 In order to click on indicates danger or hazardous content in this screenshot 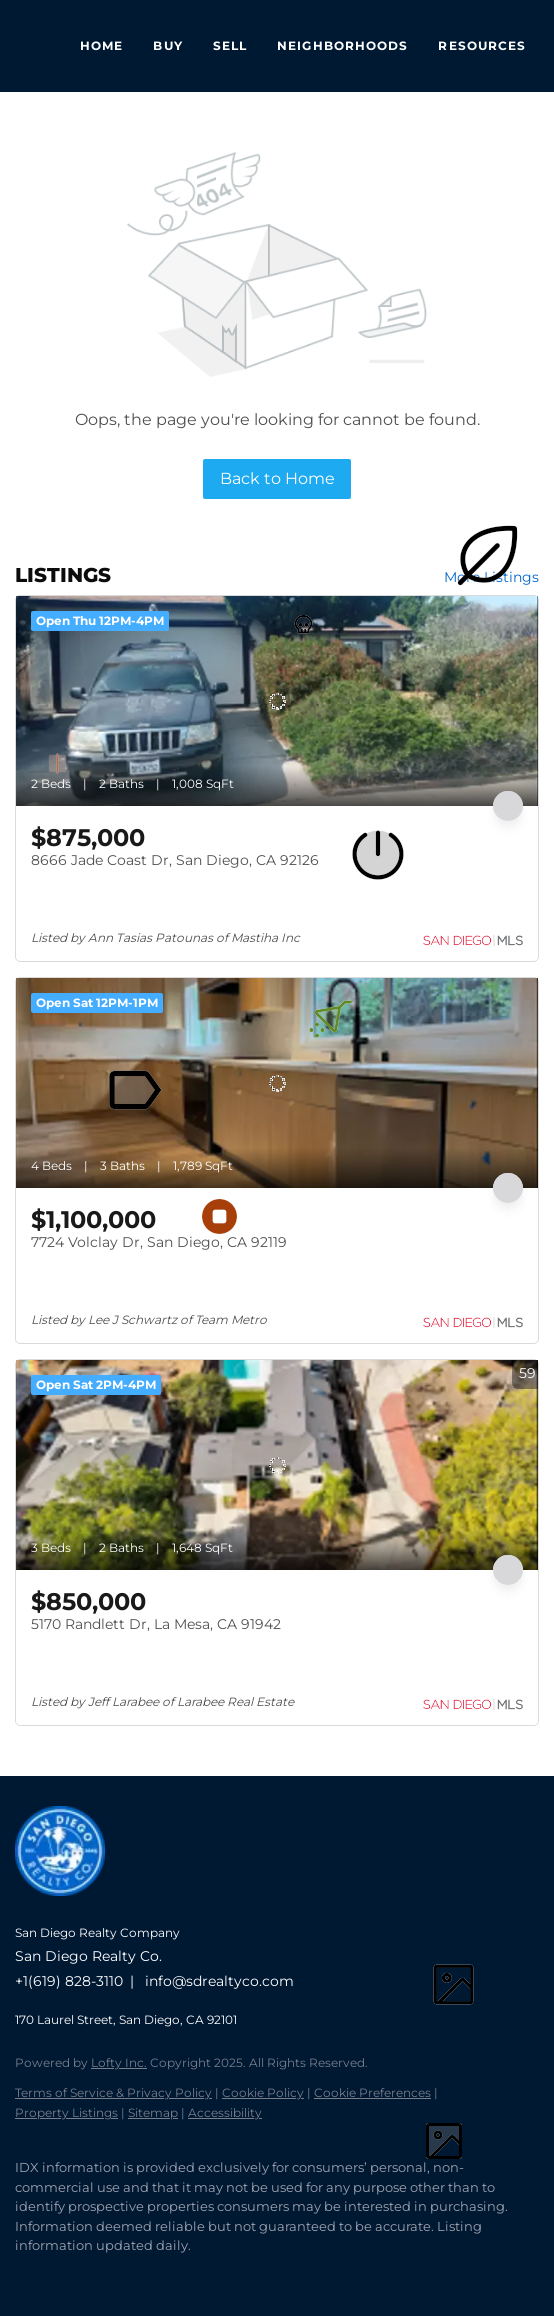, I will do `click(303, 624)`.